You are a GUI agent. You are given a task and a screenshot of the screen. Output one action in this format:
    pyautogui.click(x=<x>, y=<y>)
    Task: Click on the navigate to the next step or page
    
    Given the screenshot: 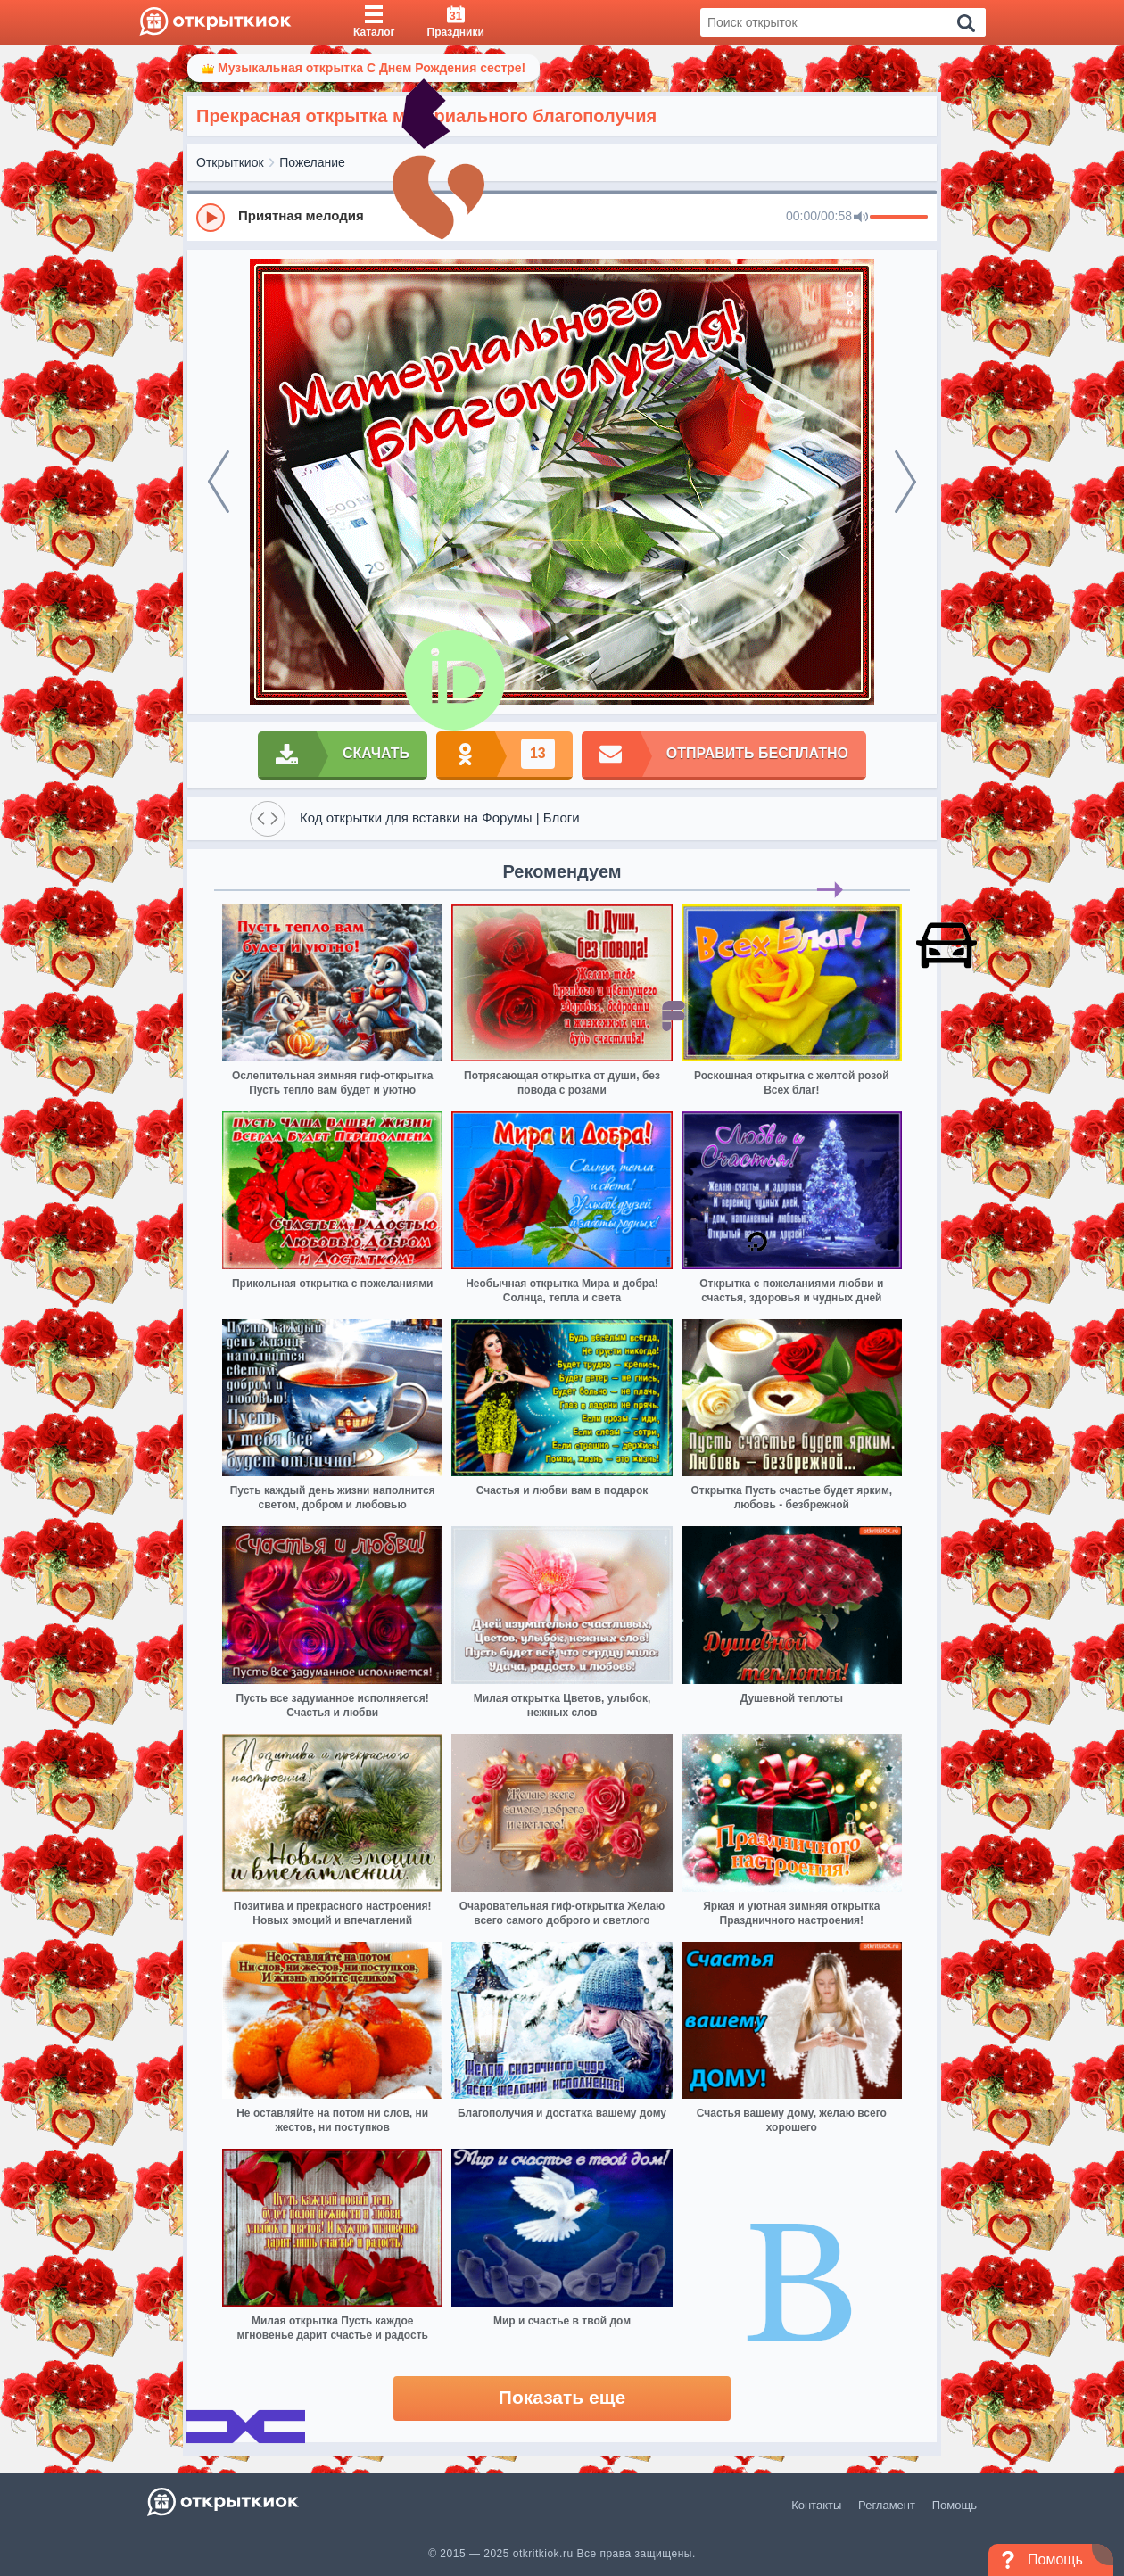 What is the action you would take?
    pyautogui.click(x=830, y=889)
    